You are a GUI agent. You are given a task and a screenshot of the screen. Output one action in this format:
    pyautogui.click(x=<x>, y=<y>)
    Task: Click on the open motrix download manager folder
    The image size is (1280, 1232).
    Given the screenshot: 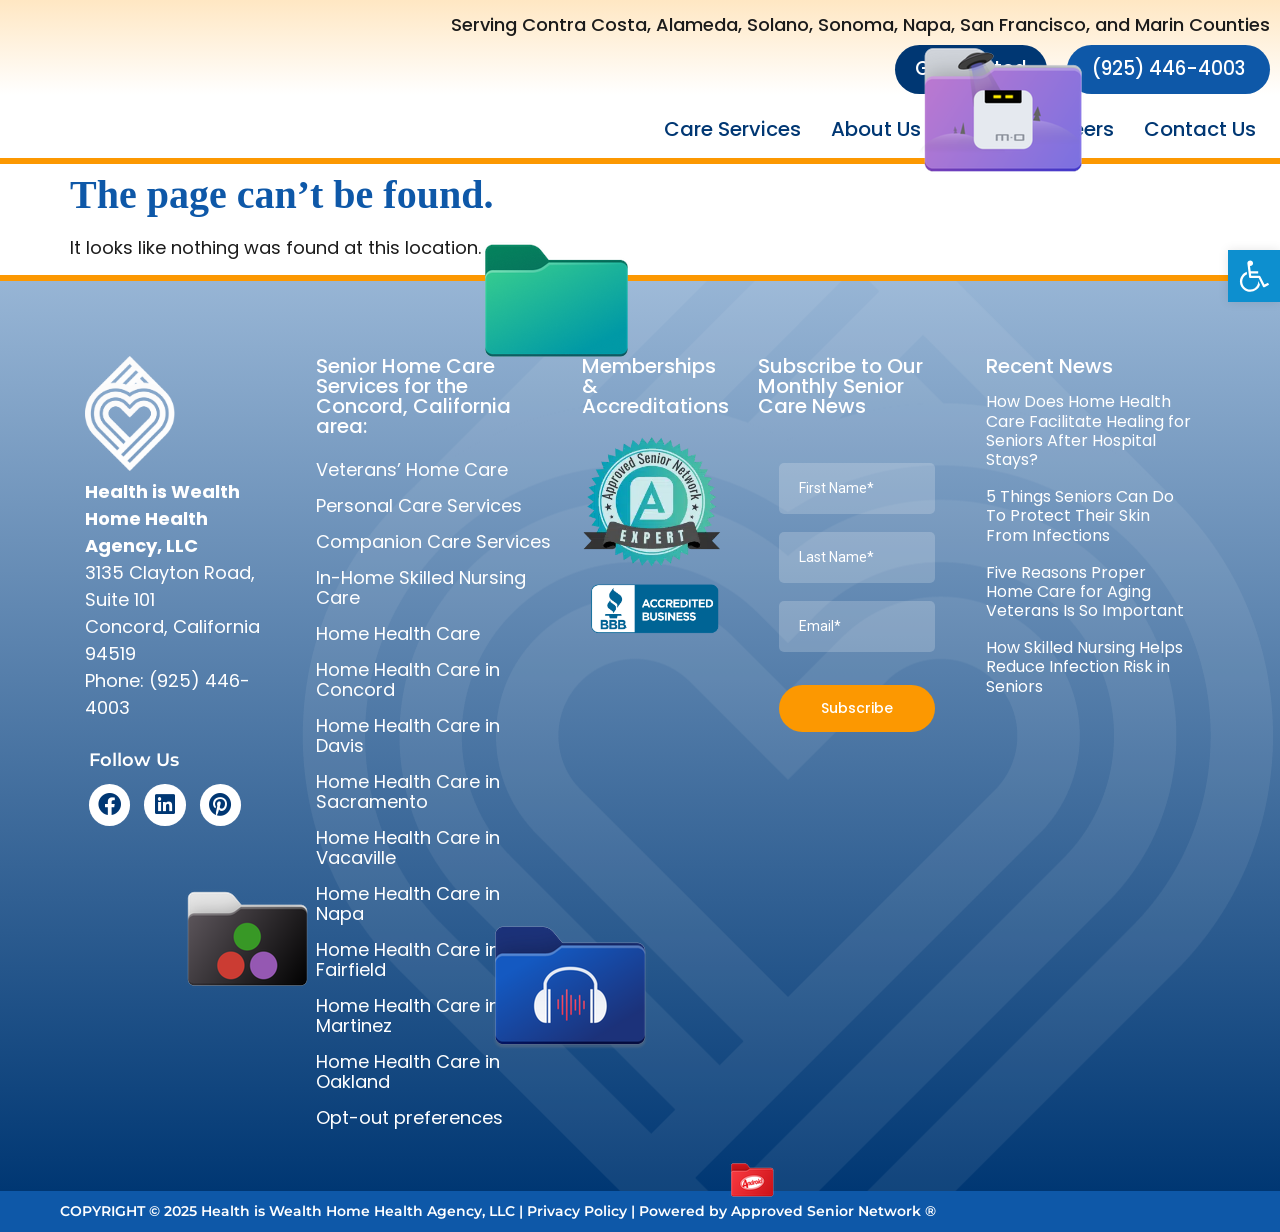 What is the action you would take?
    pyautogui.click(x=1002, y=116)
    